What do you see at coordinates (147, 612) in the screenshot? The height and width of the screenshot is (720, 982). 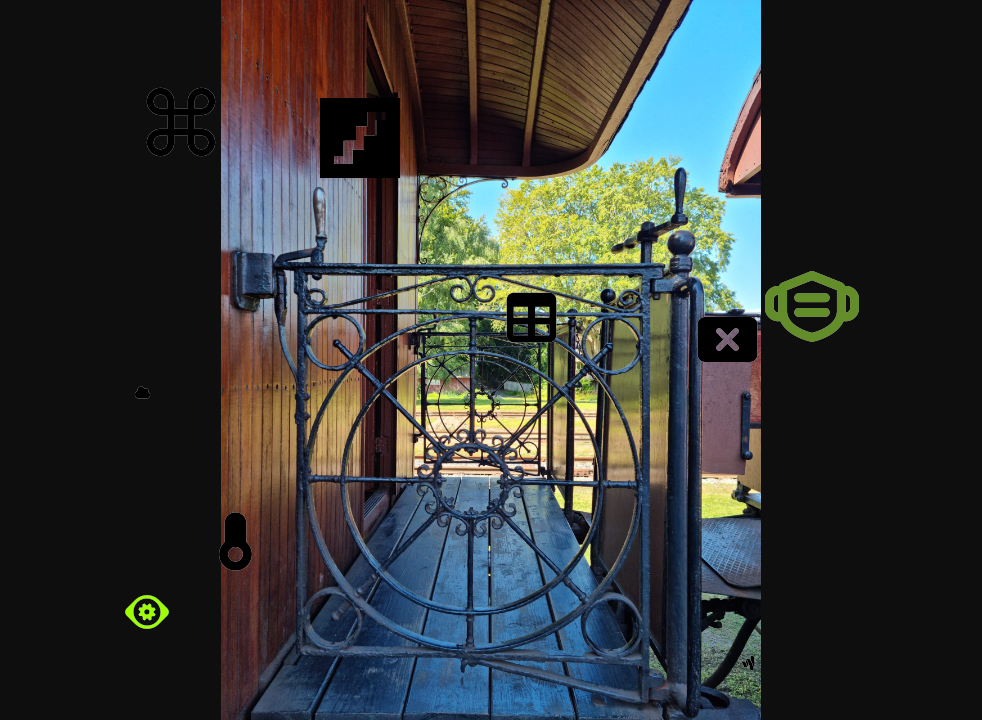 I see `phabricator code review platform logo` at bounding box center [147, 612].